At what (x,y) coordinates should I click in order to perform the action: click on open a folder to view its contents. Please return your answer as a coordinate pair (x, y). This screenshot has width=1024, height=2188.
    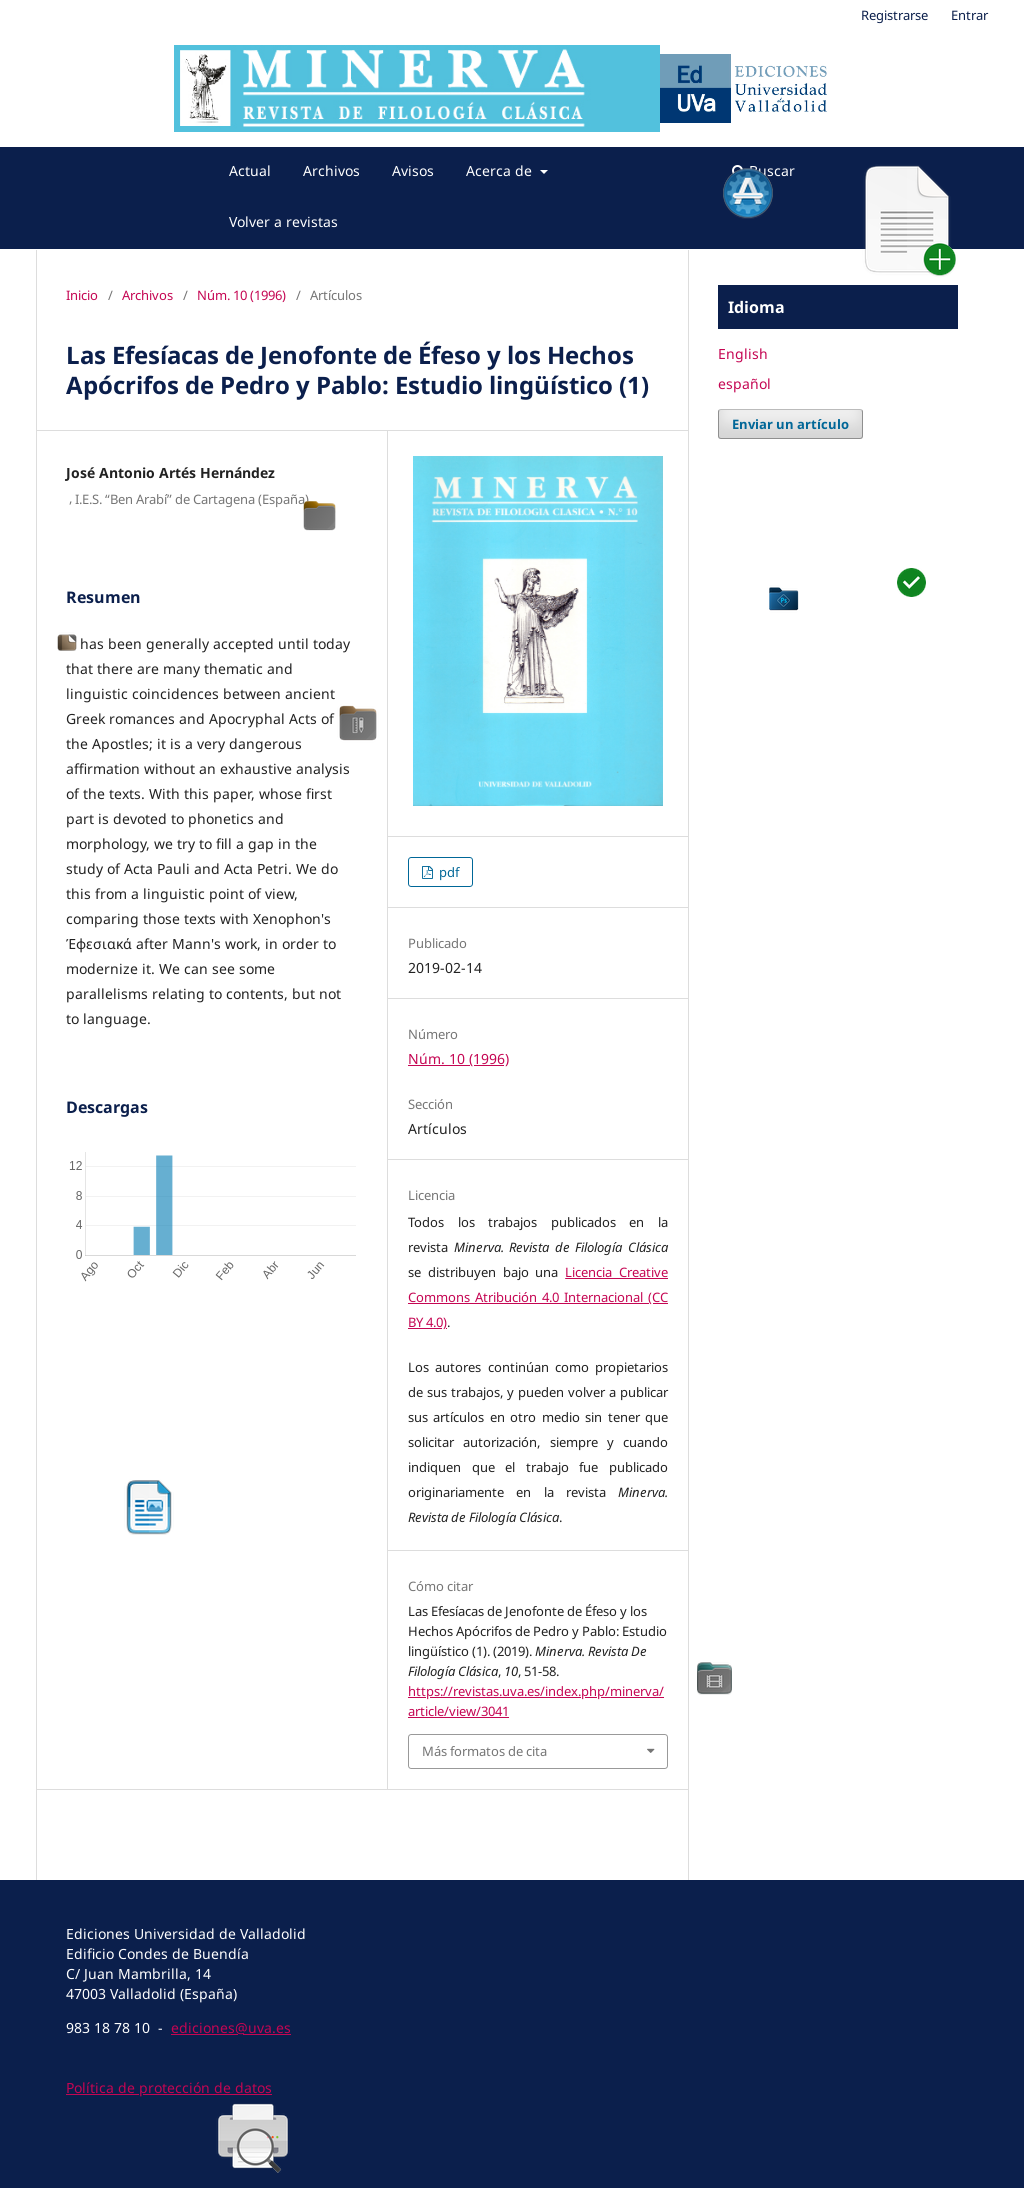
    Looking at the image, I should click on (319, 515).